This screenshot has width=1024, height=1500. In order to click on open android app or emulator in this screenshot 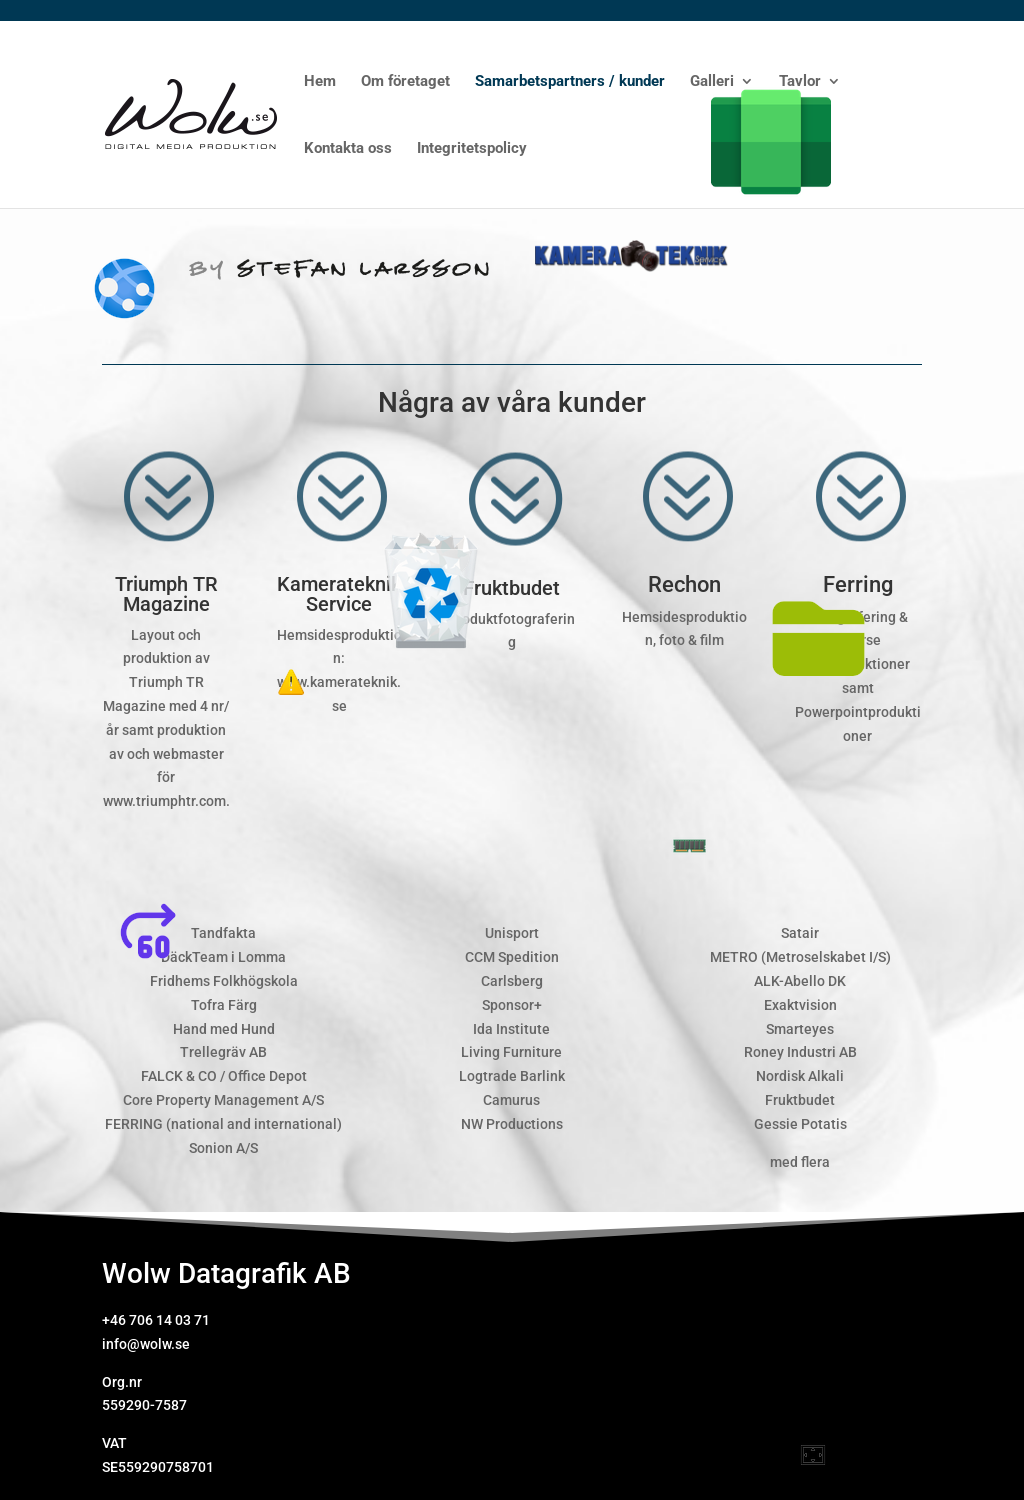, I will do `click(771, 142)`.